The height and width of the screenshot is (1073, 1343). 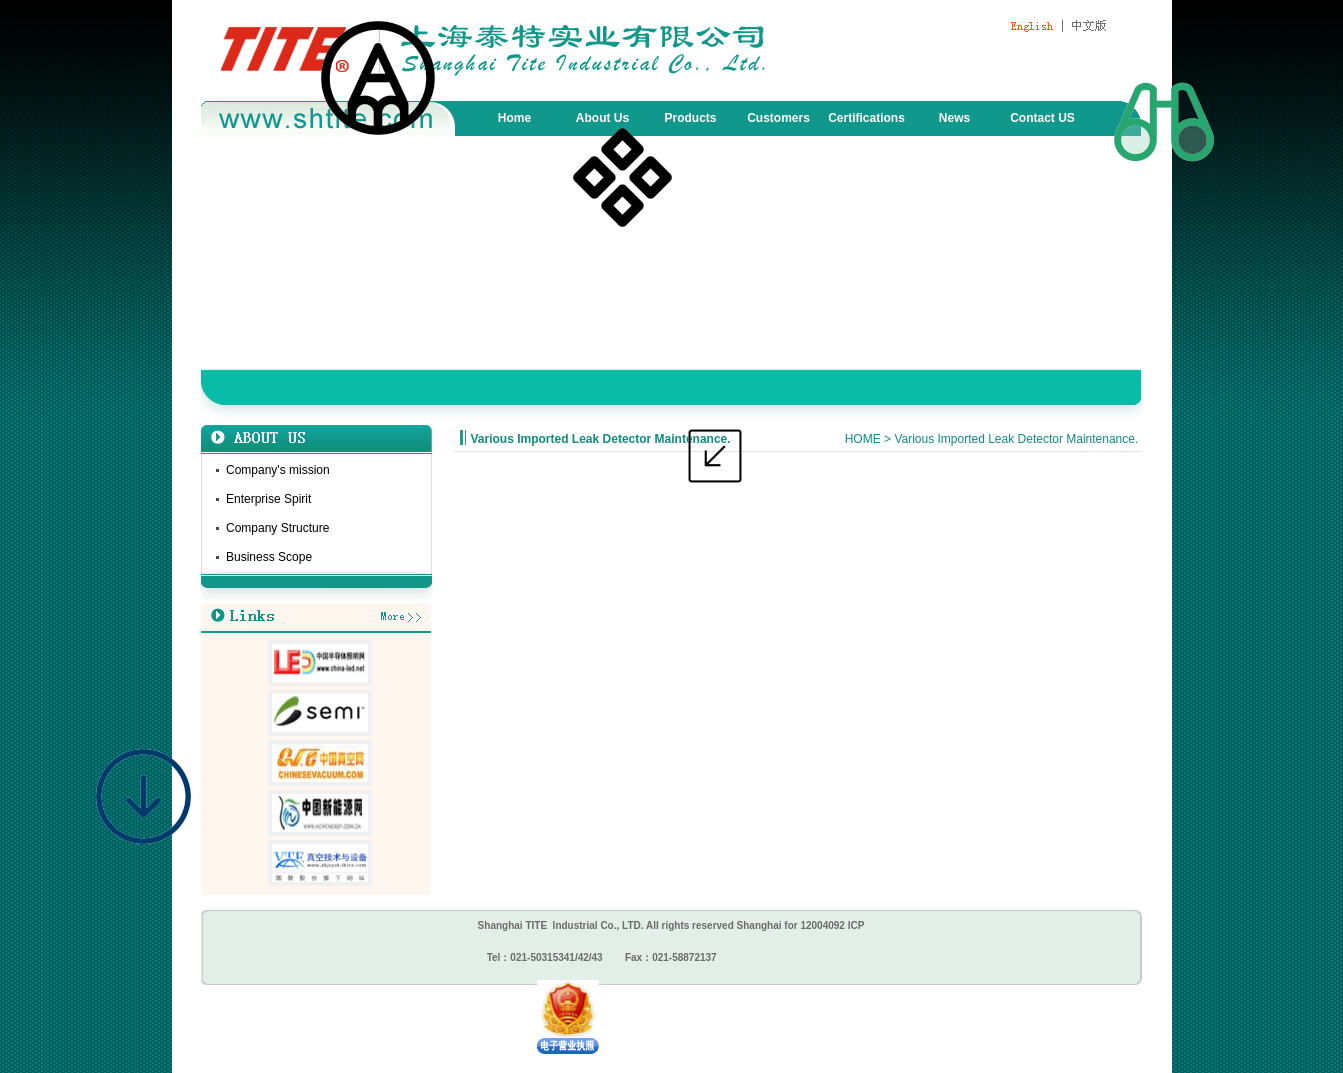 What do you see at coordinates (622, 177) in the screenshot?
I see `access app grid or dashboard` at bounding box center [622, 177].